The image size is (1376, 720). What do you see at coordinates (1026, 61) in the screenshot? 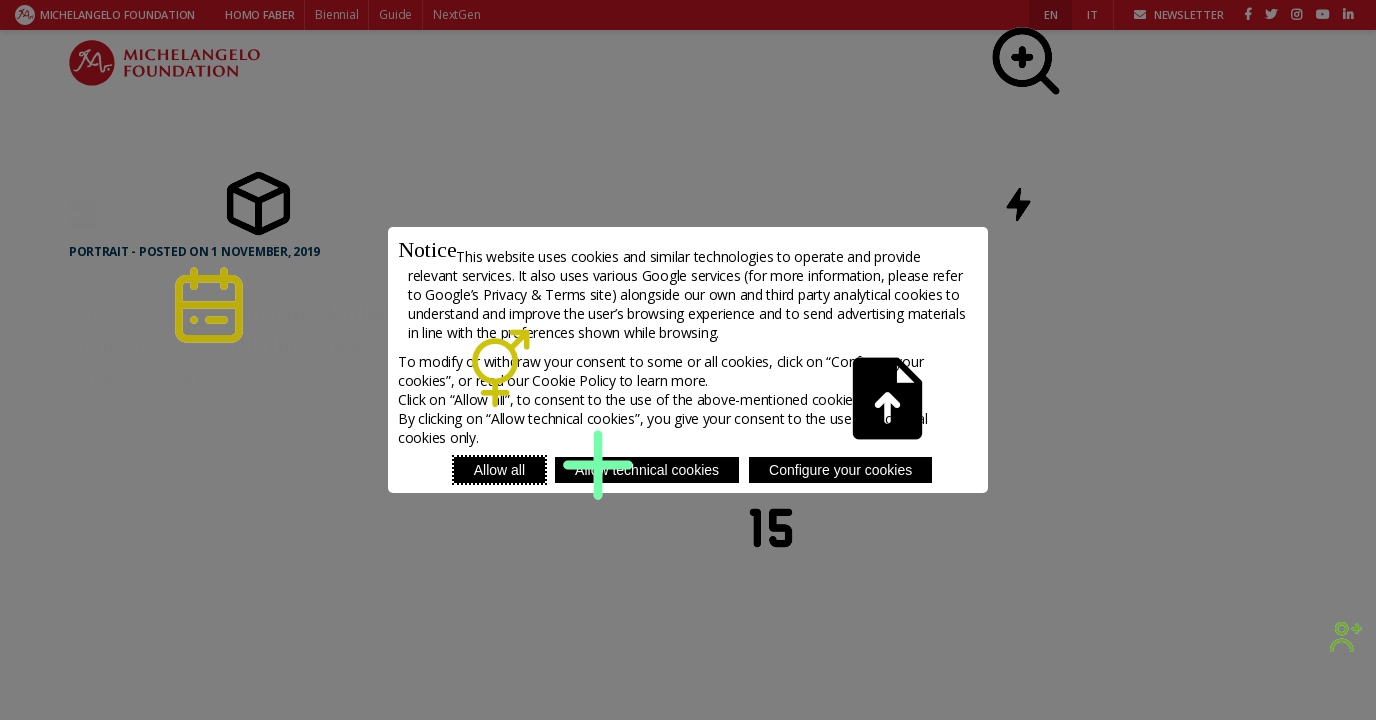
I see `zoom in on content` at bounding box center [1026, 61].